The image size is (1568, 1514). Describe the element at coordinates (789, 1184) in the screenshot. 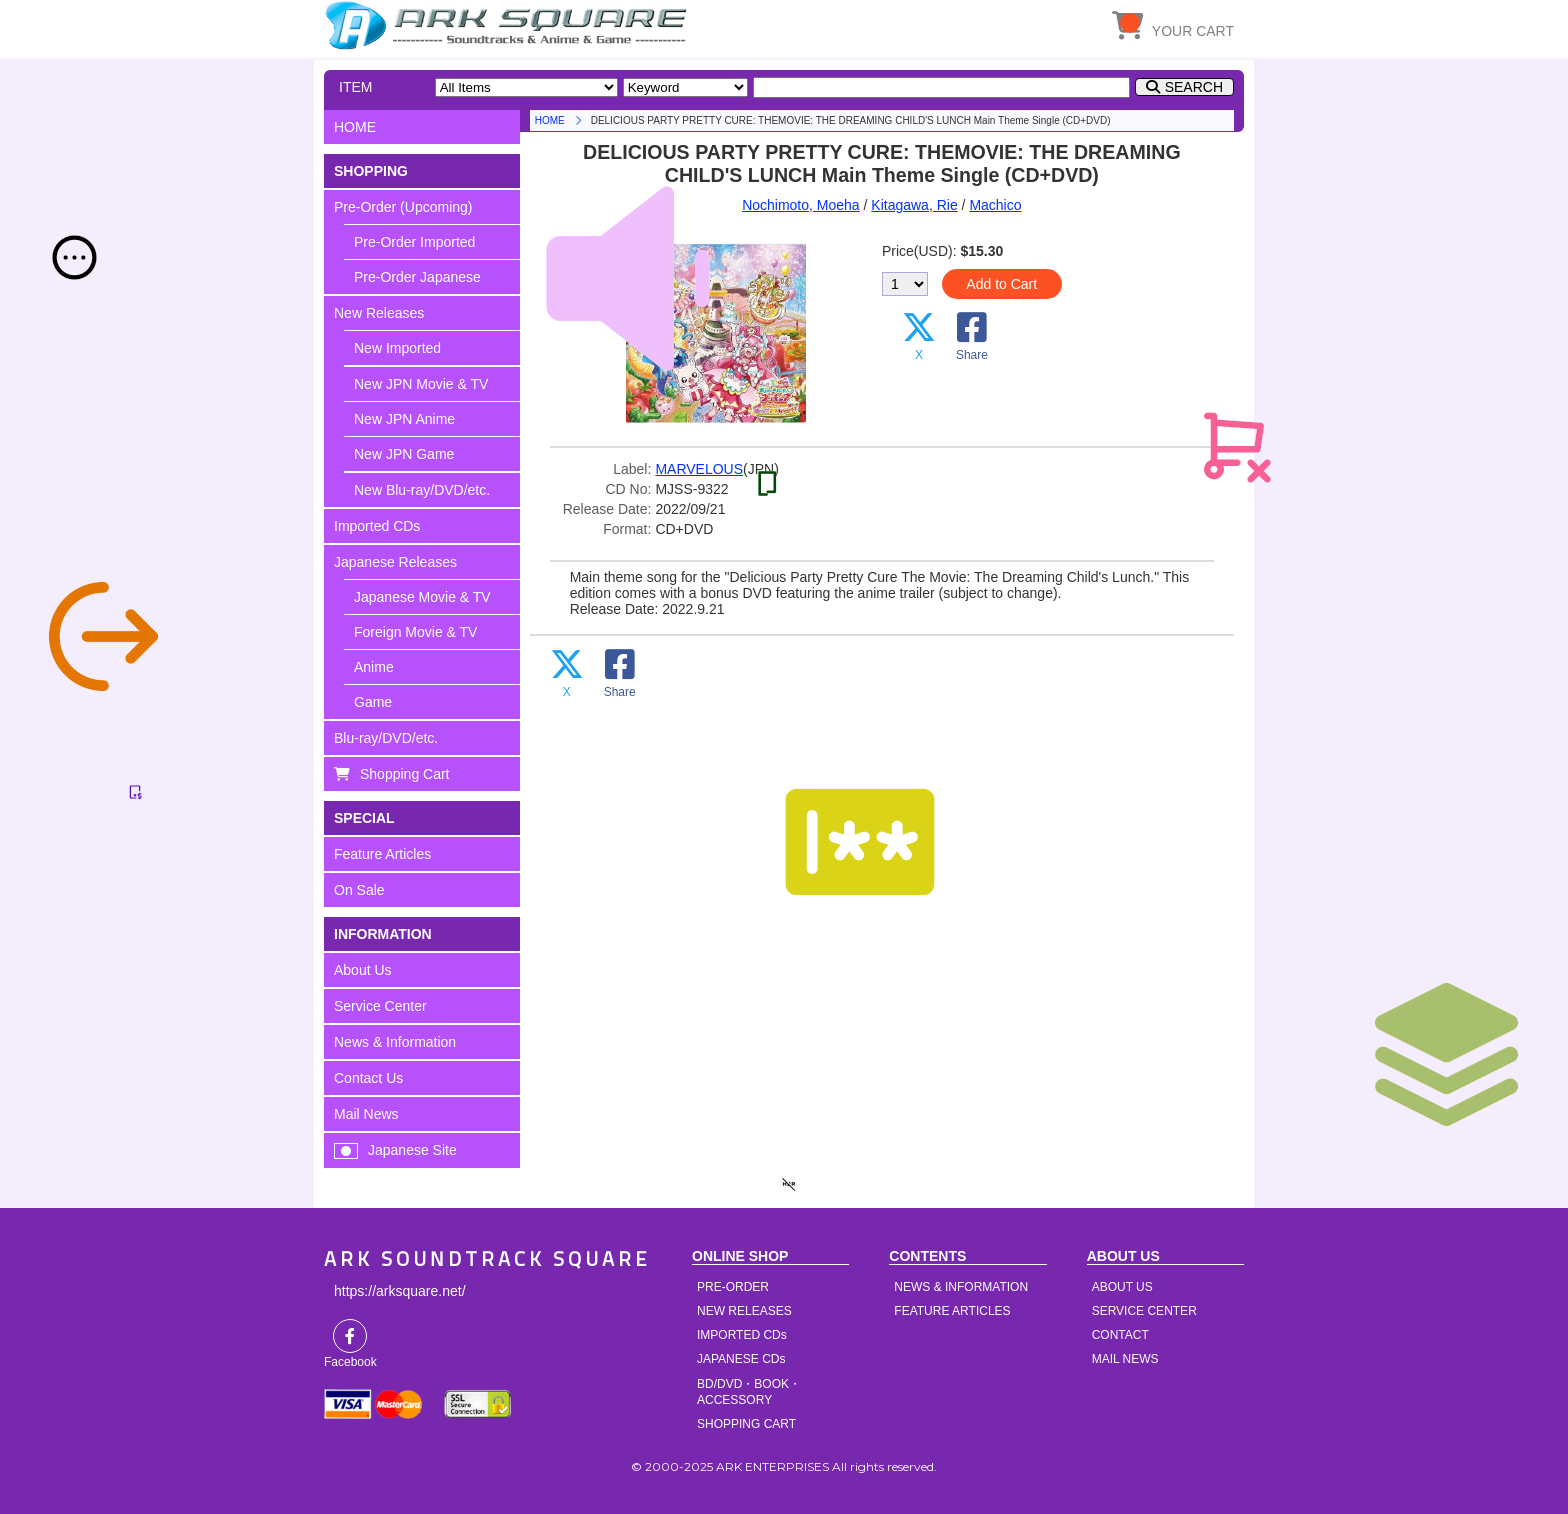

I see `disable HDR mode for photos` at that location.